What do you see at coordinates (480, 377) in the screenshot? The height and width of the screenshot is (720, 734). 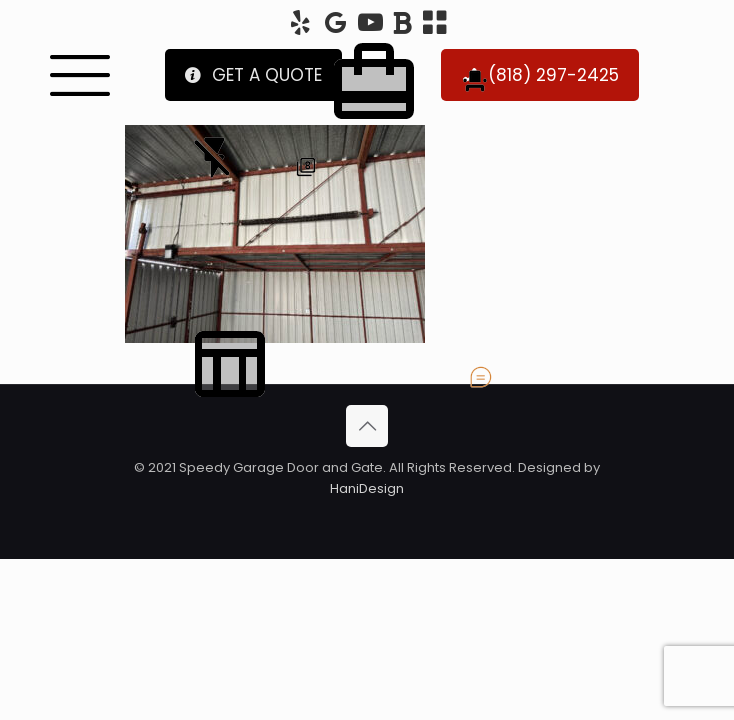 I see `open chat or messaging` at bounding box center [480, 377].